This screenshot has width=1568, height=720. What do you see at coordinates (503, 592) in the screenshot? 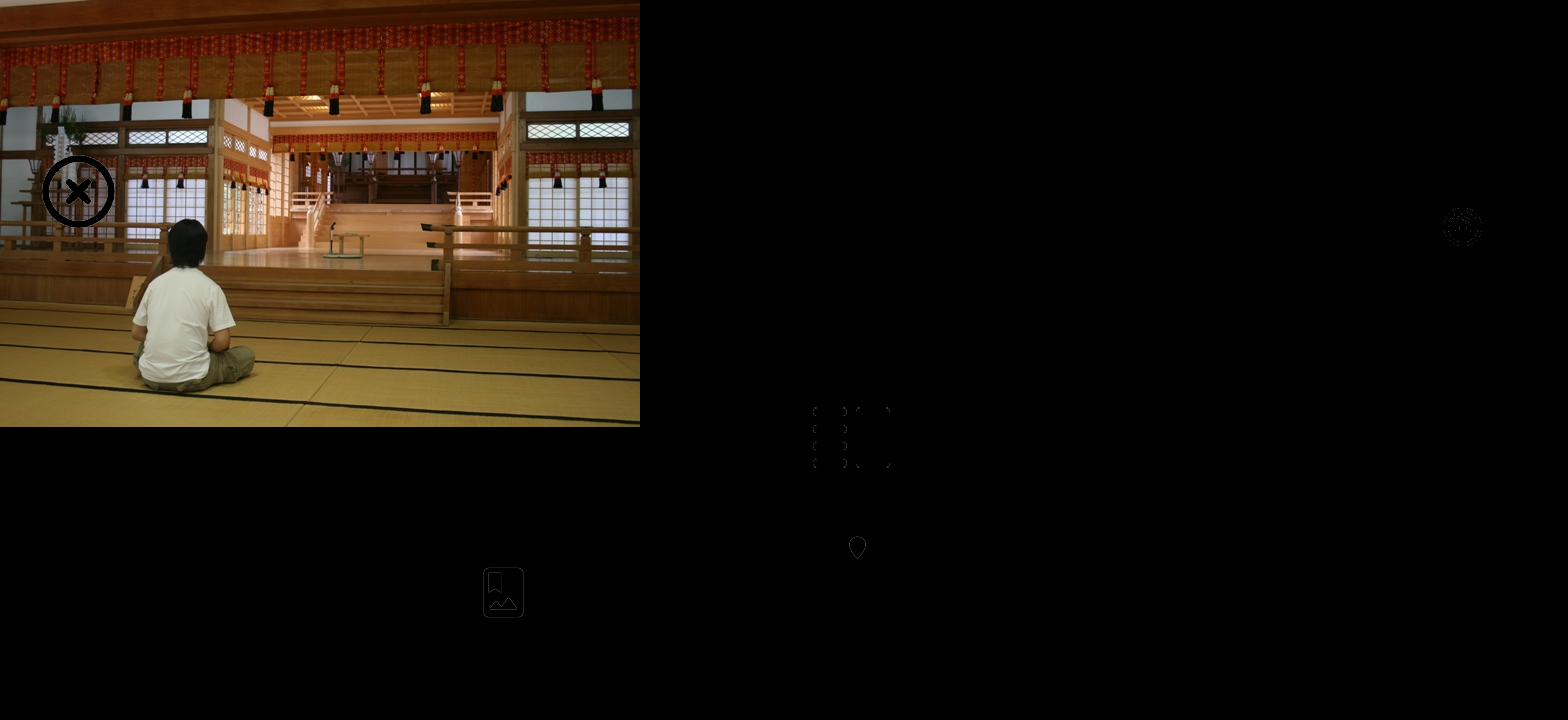
I see `open photo album` at bounding box center [503, 592].